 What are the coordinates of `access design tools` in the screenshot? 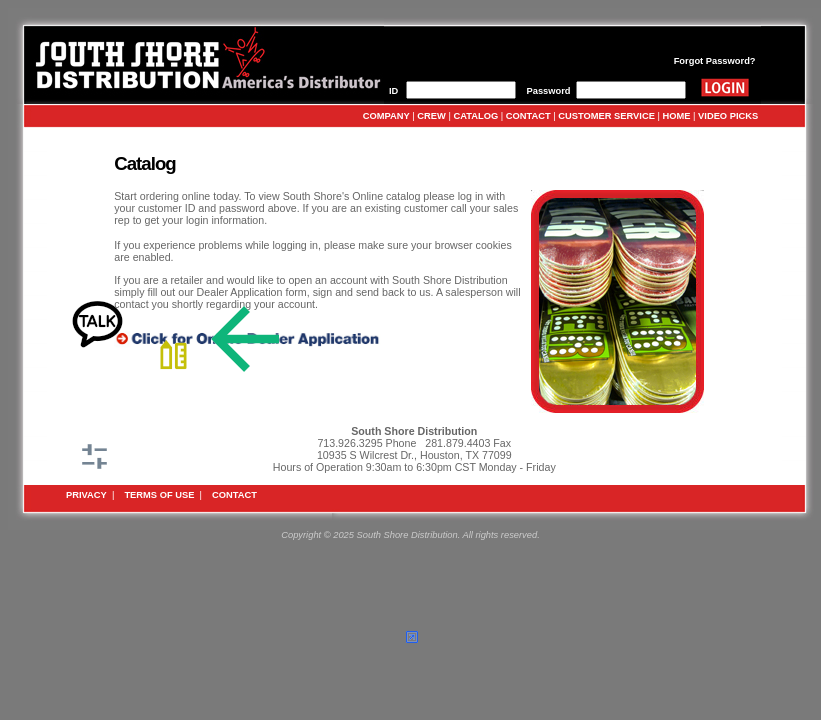 It's located at (173, 354).